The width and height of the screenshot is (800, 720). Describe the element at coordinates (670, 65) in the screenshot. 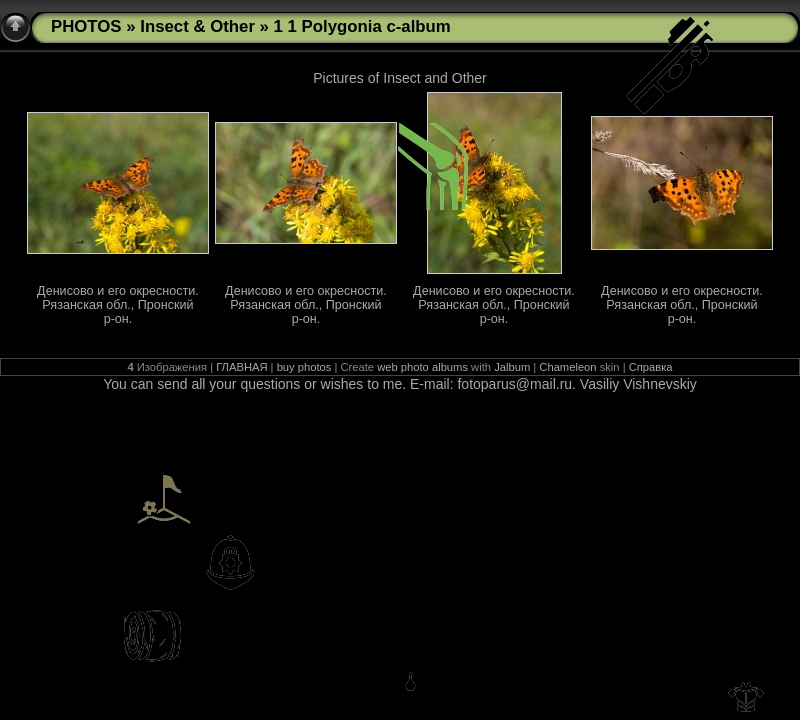

I see `select the P90 submachine gun` at that location.